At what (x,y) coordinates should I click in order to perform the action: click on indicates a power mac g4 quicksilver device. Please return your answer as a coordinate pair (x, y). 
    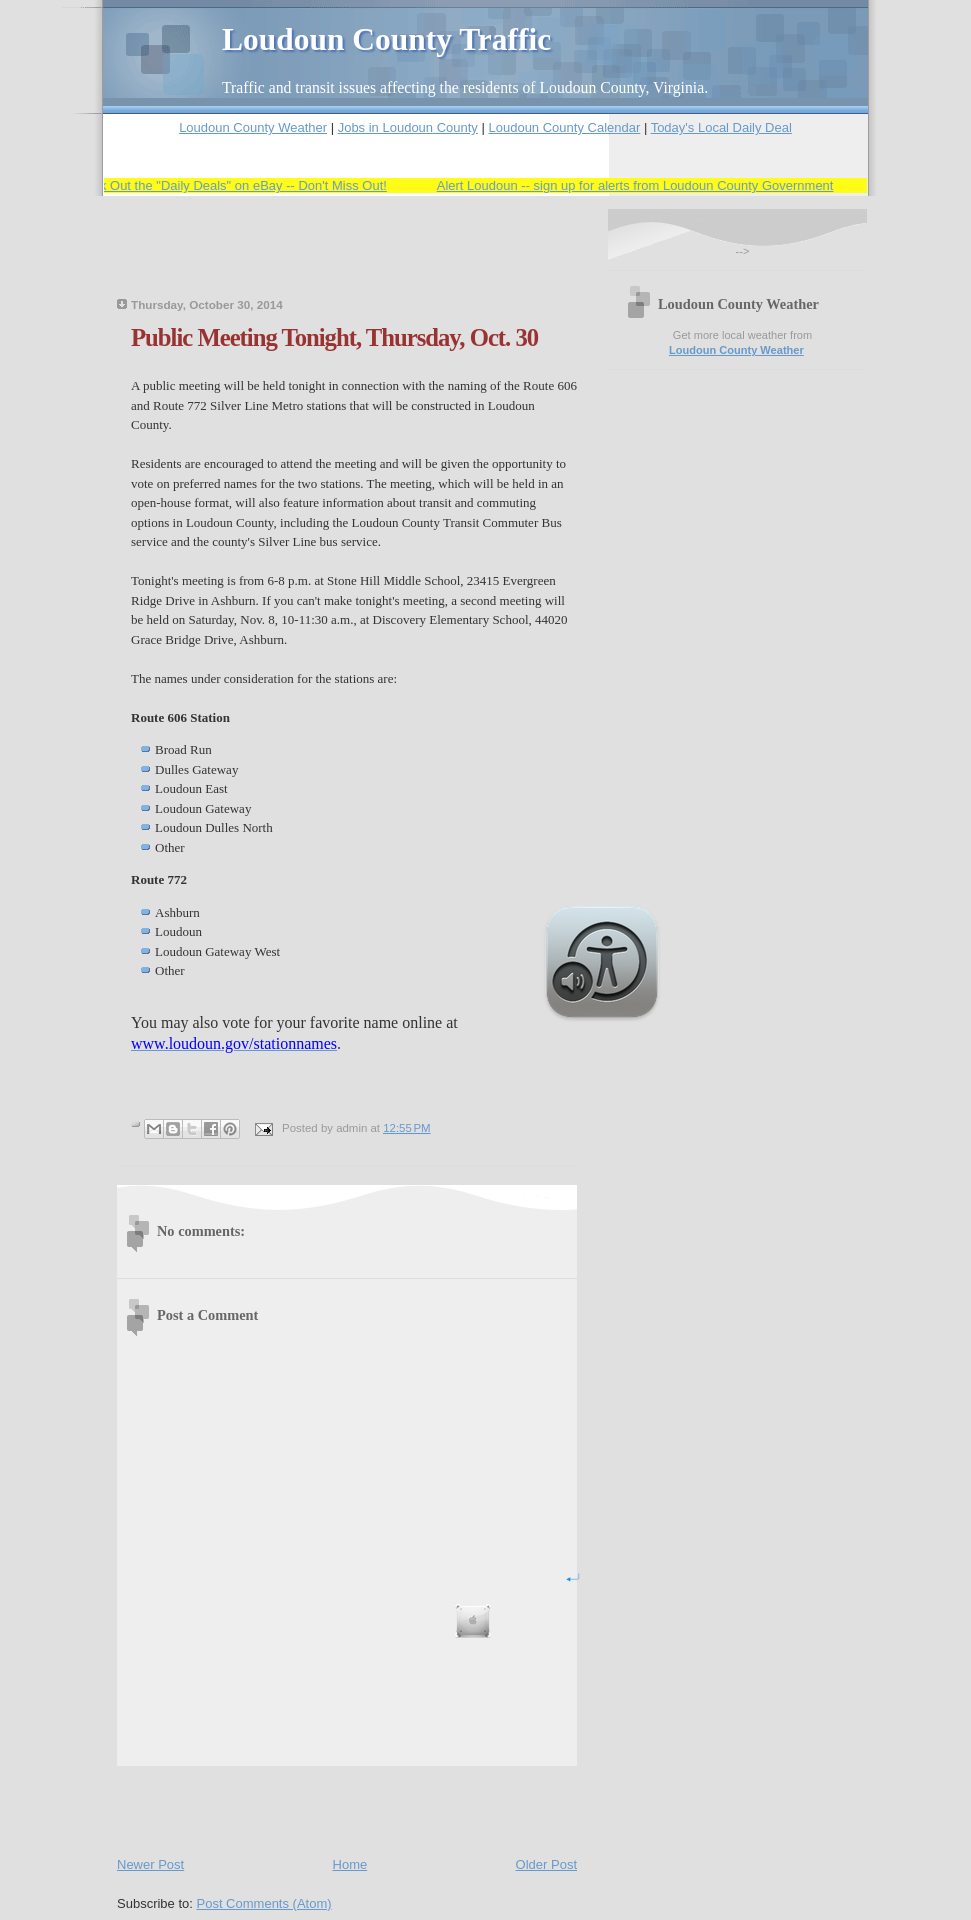
    Looking at the image, I should click on (473, 1620).